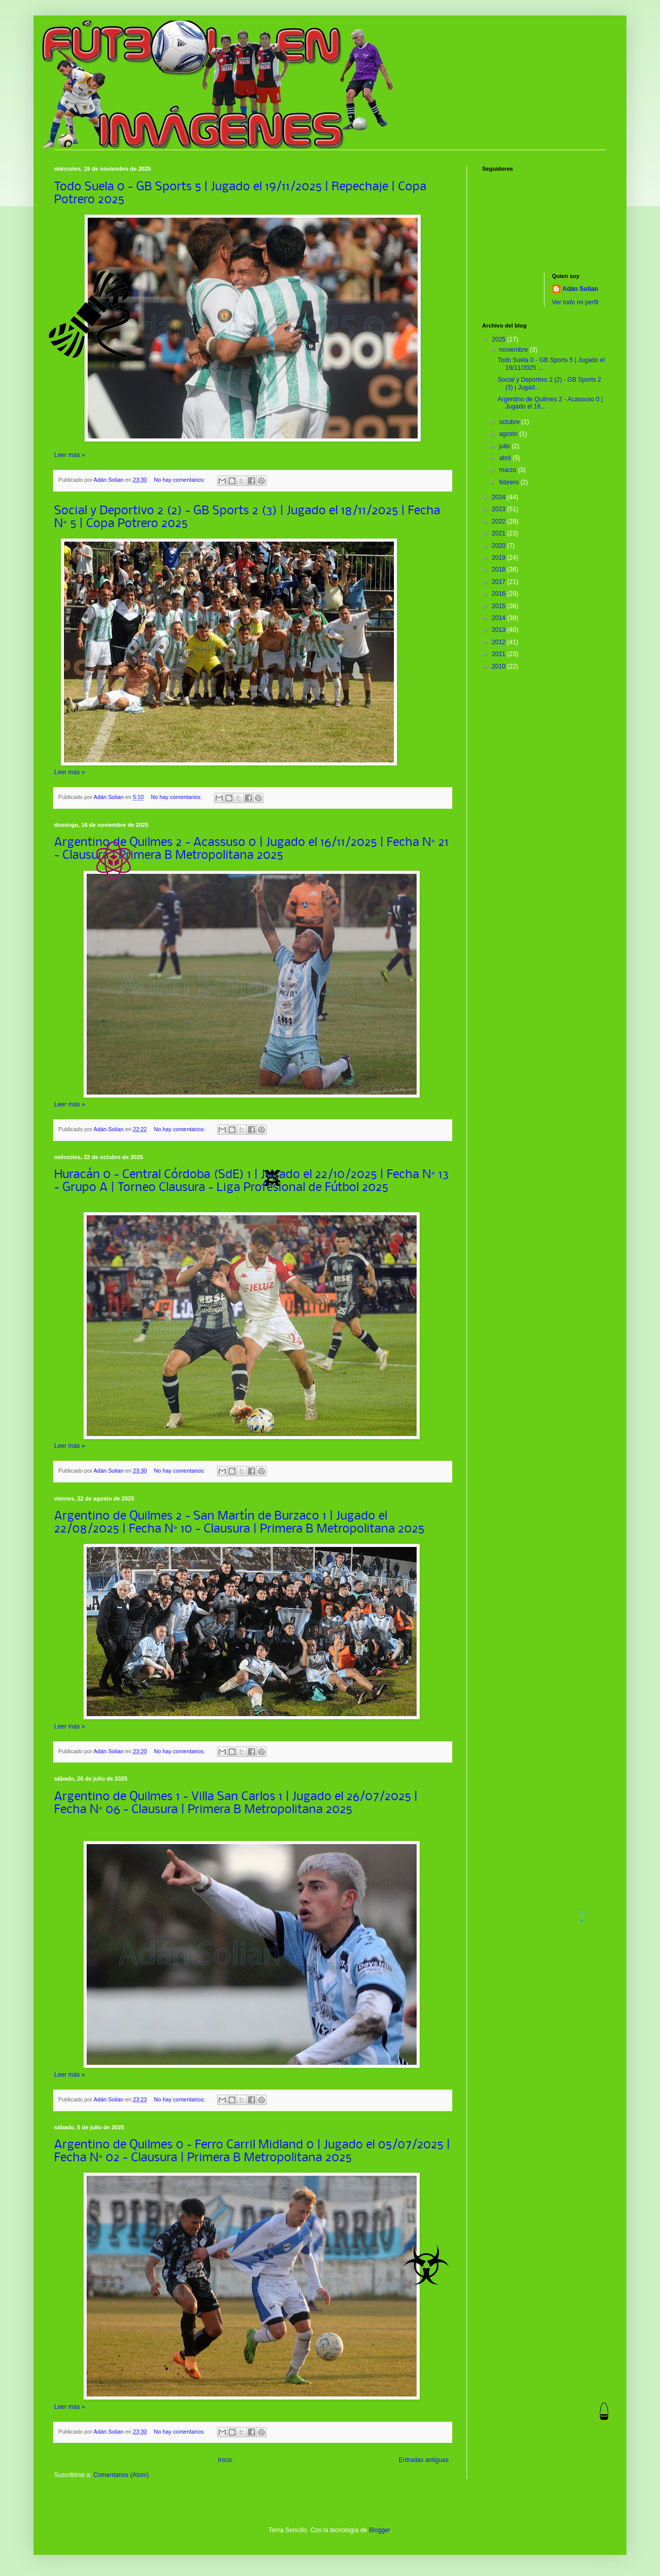  I want to click on crafting or knitting category in a game, so click(89, 314).